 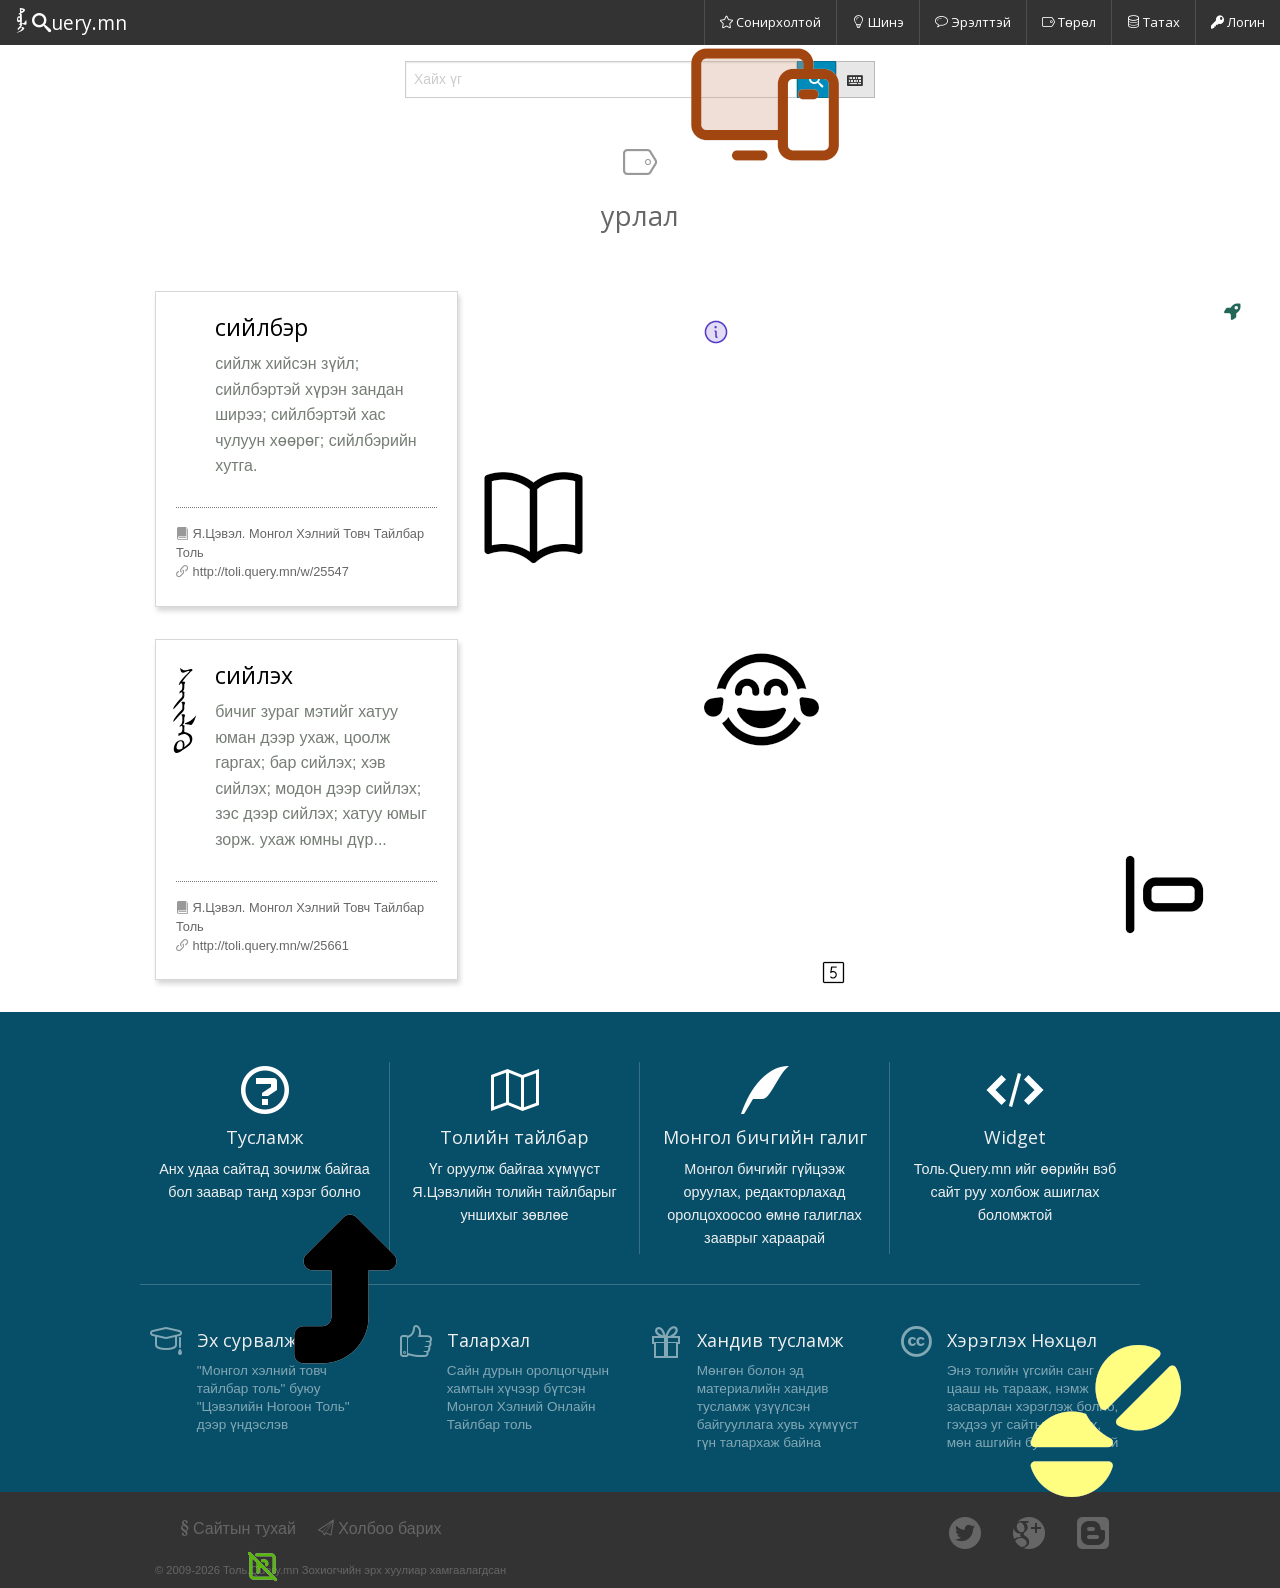 I want to click on no parking available, so click(x=262, y=1566).